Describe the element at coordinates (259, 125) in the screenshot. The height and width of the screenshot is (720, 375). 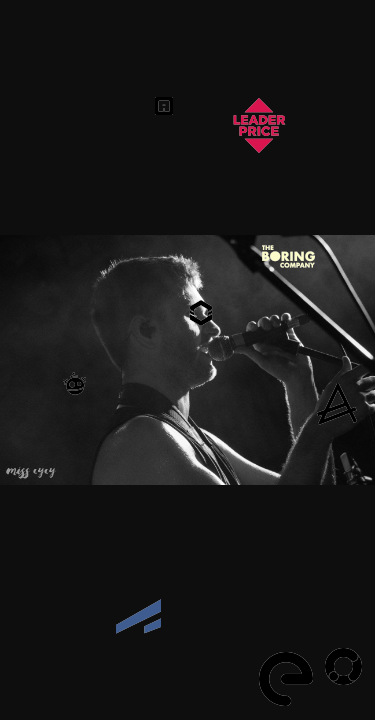
I see `leader price brand logo` at that location.